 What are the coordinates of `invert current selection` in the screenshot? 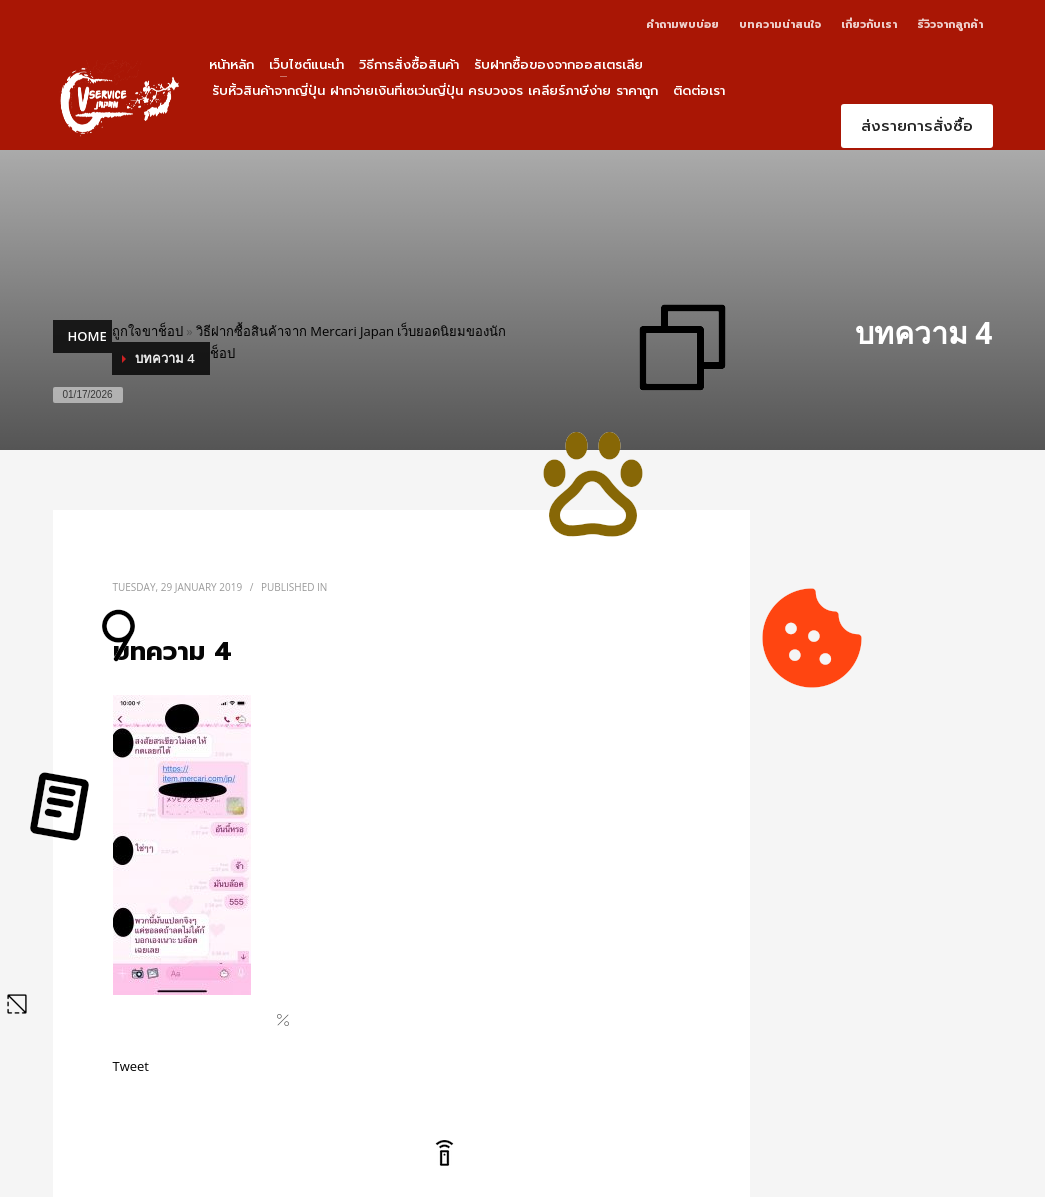 It's located at (17, 1004).